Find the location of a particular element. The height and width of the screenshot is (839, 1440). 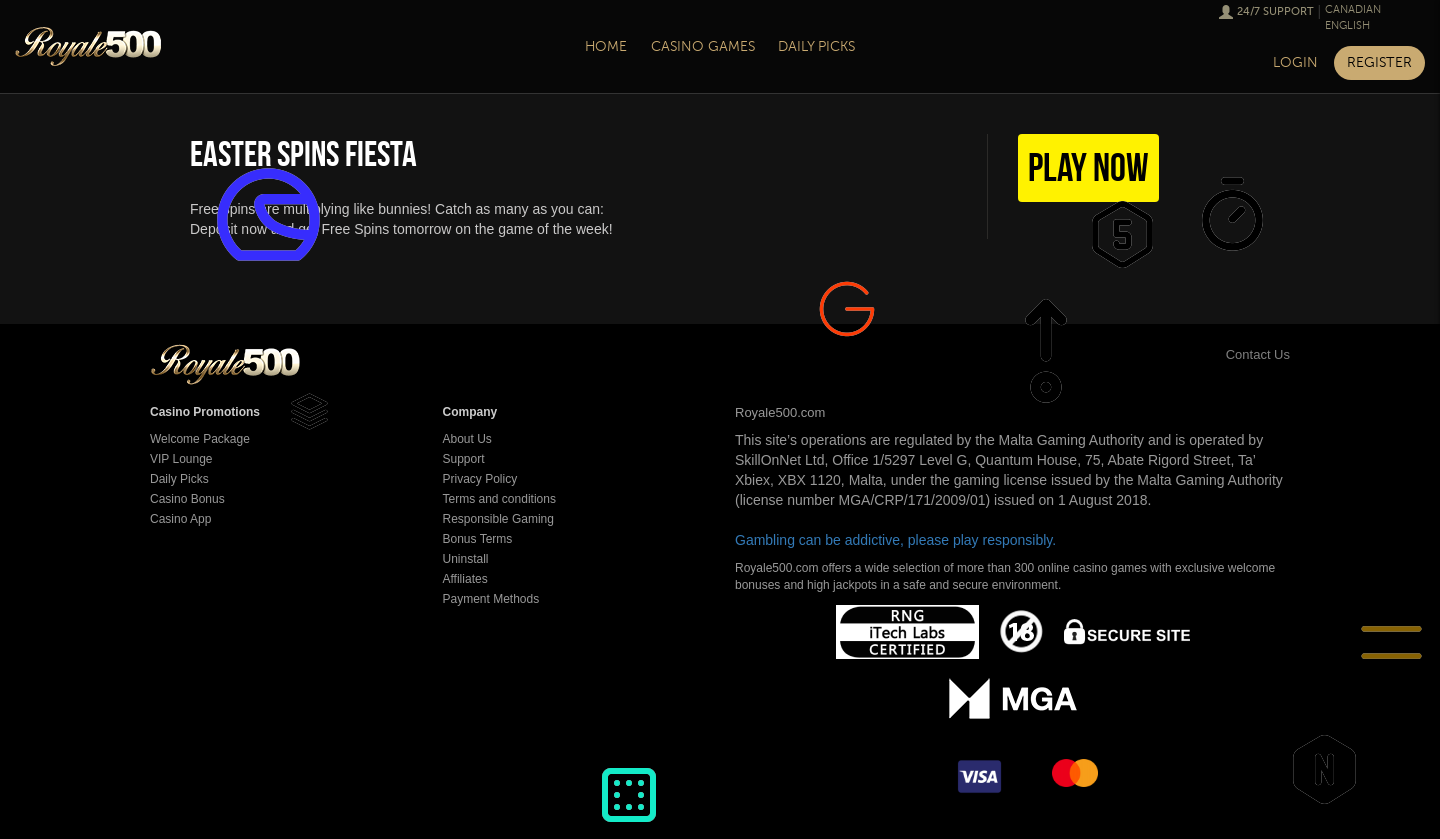

view or manage layers is located at coordinates (309, 411).